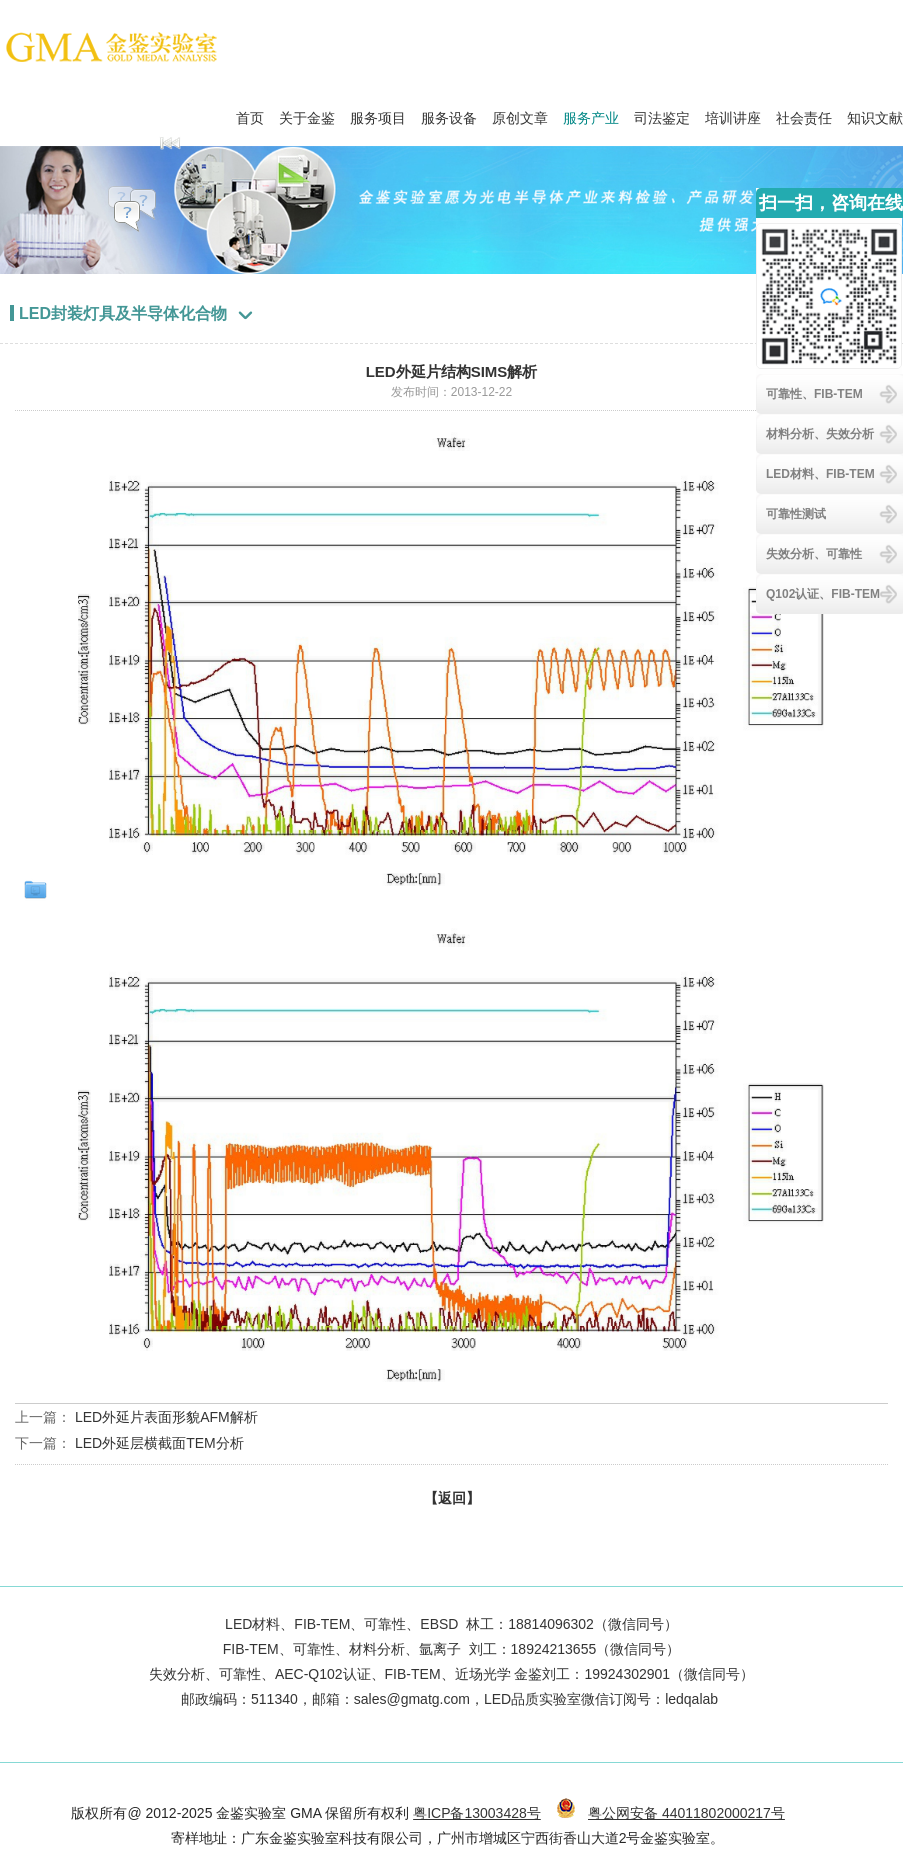 Image resolution: width=903 pixels, height=1876 pixels. Describe the element at coordinates (132, 209) in the screenshot. I see `access frequently asked questions` at that location.